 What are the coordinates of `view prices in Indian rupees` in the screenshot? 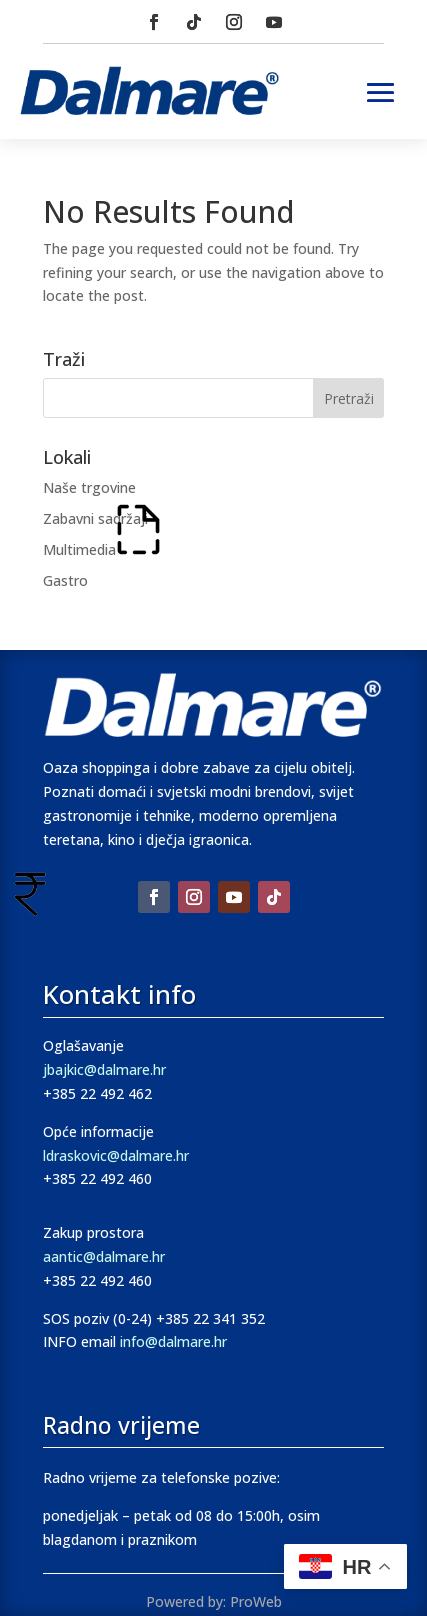 It's located at (28, 893).